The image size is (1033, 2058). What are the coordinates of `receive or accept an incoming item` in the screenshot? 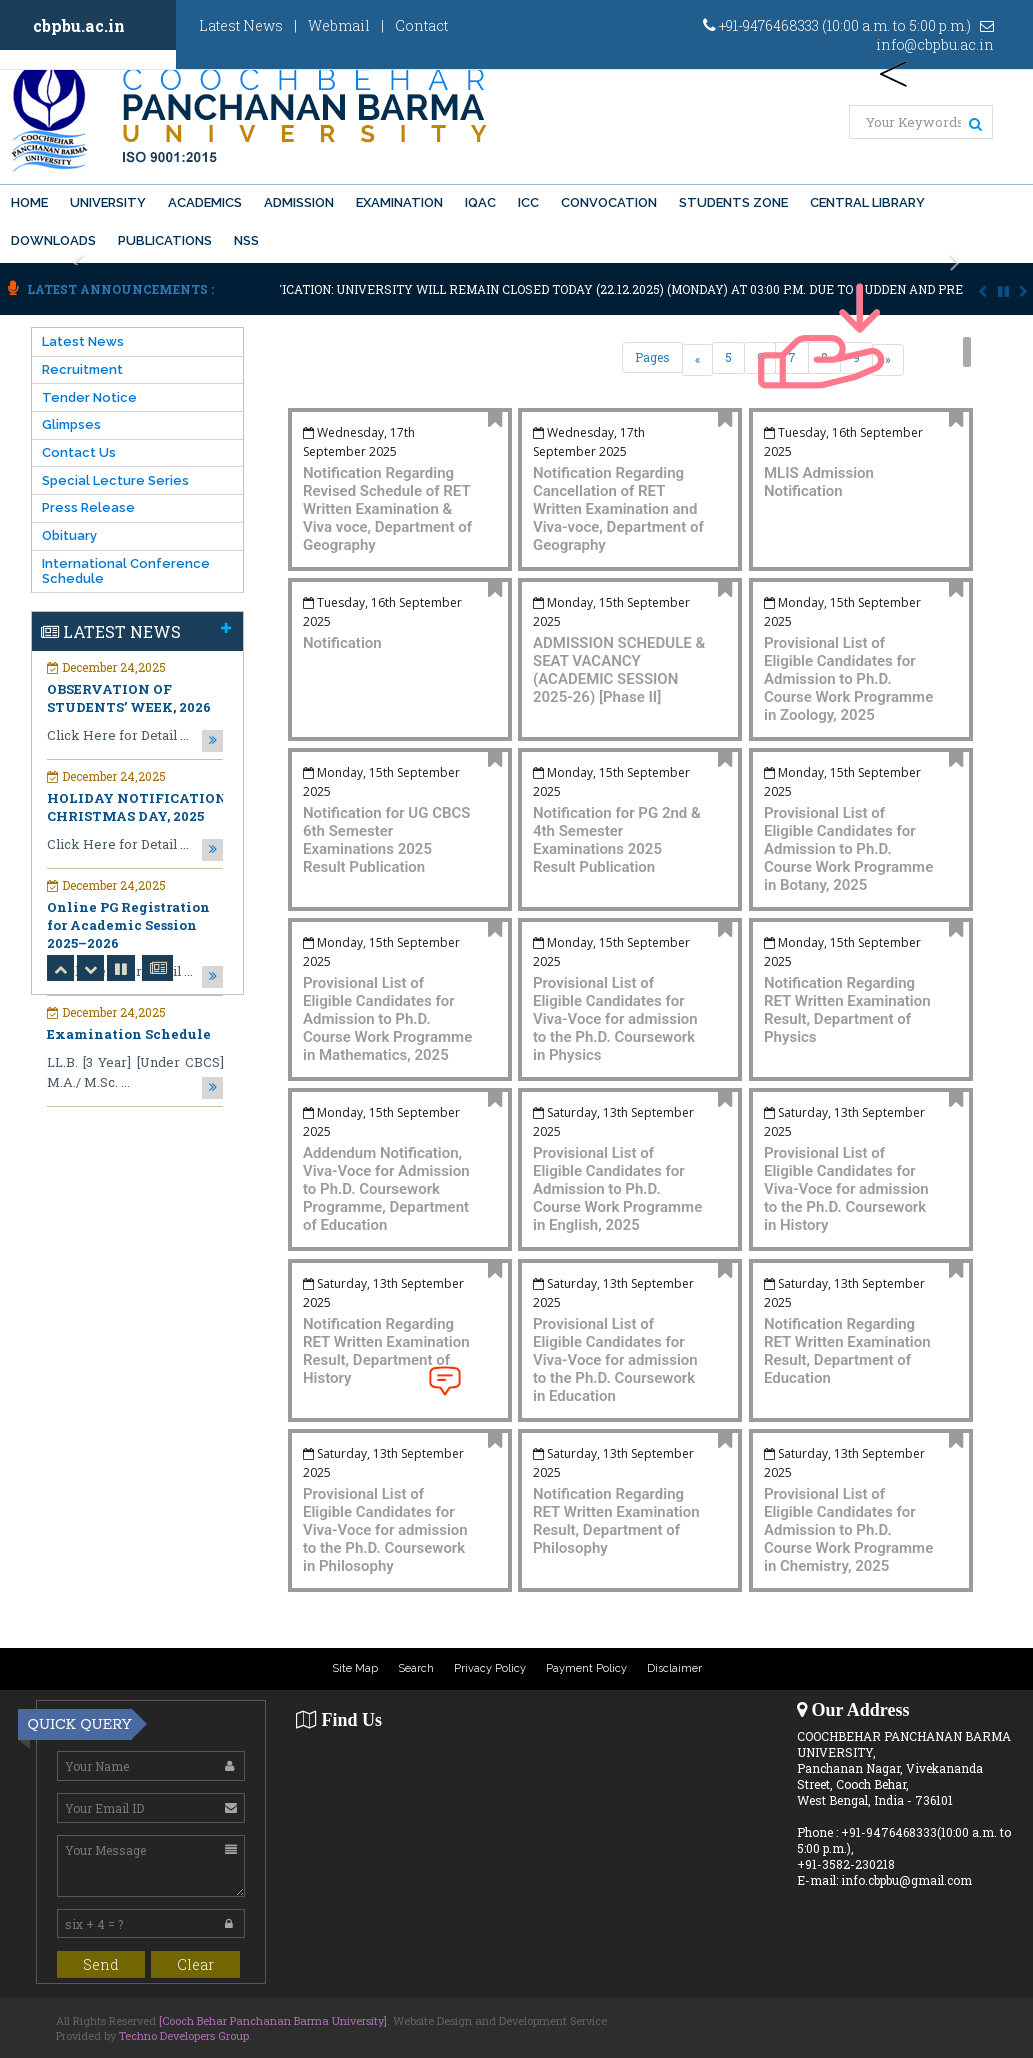 It's located at (825, 342).